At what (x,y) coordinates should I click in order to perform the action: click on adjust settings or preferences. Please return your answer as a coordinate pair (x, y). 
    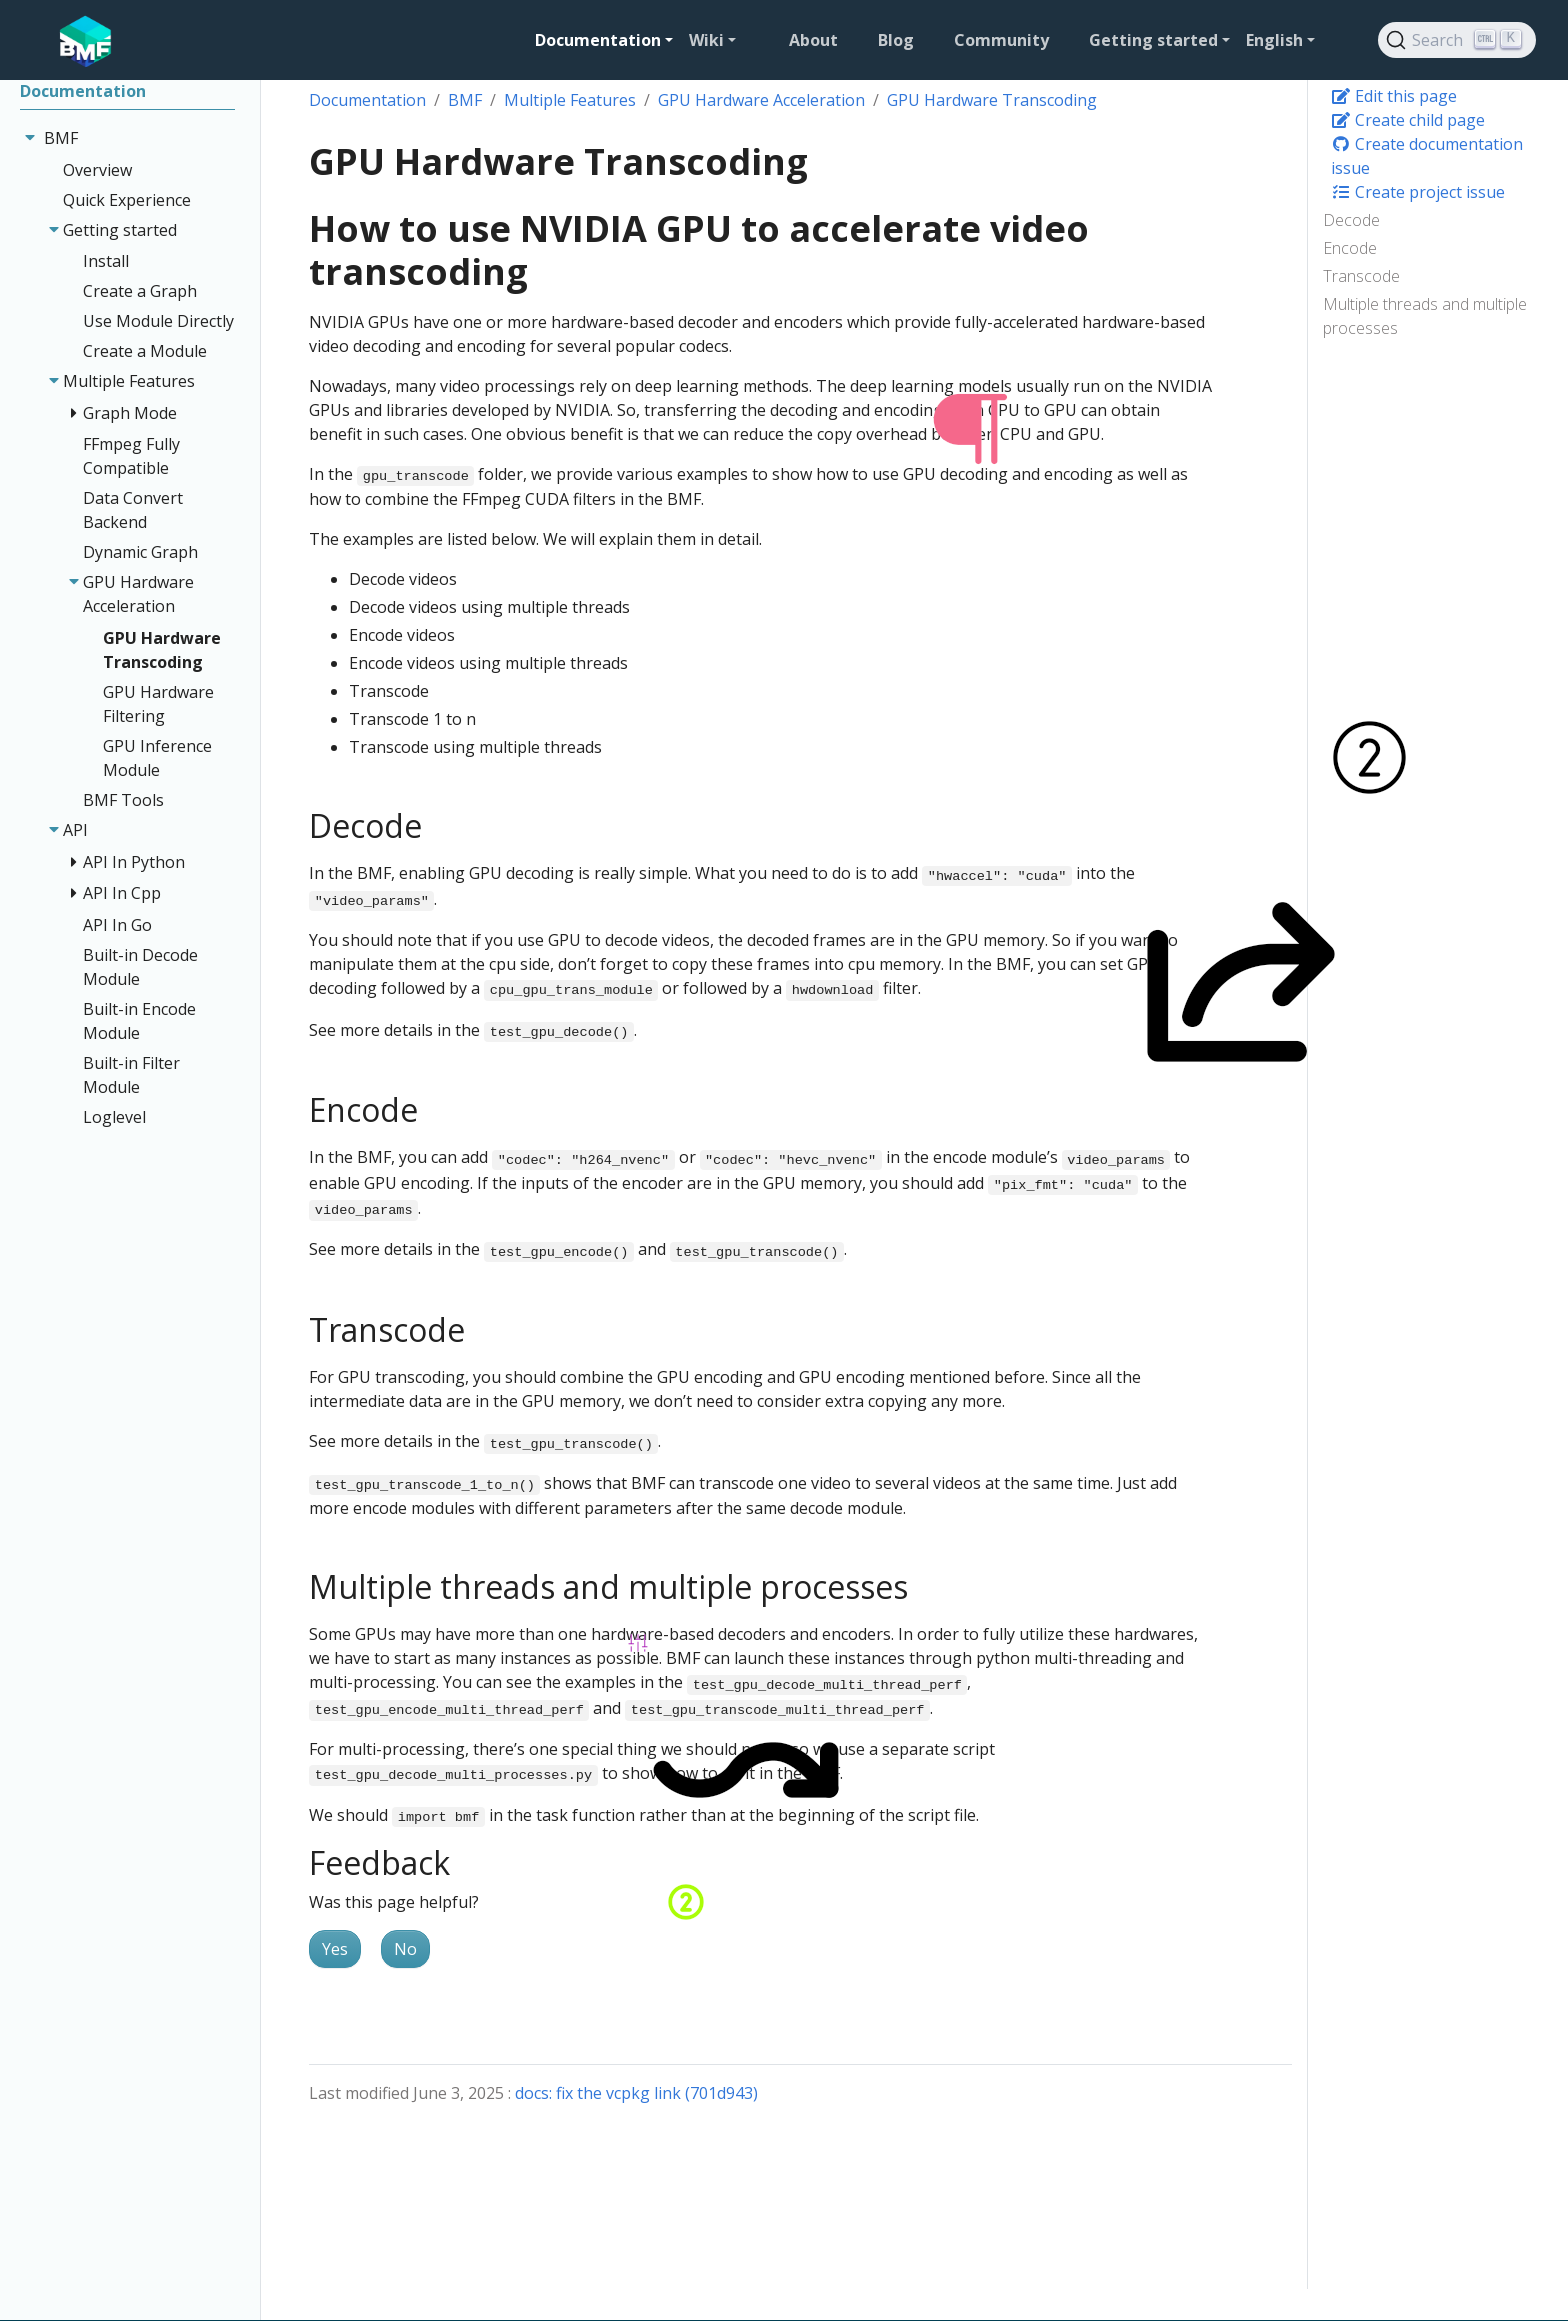
    Looking at the image, I should click on (638, 1643).